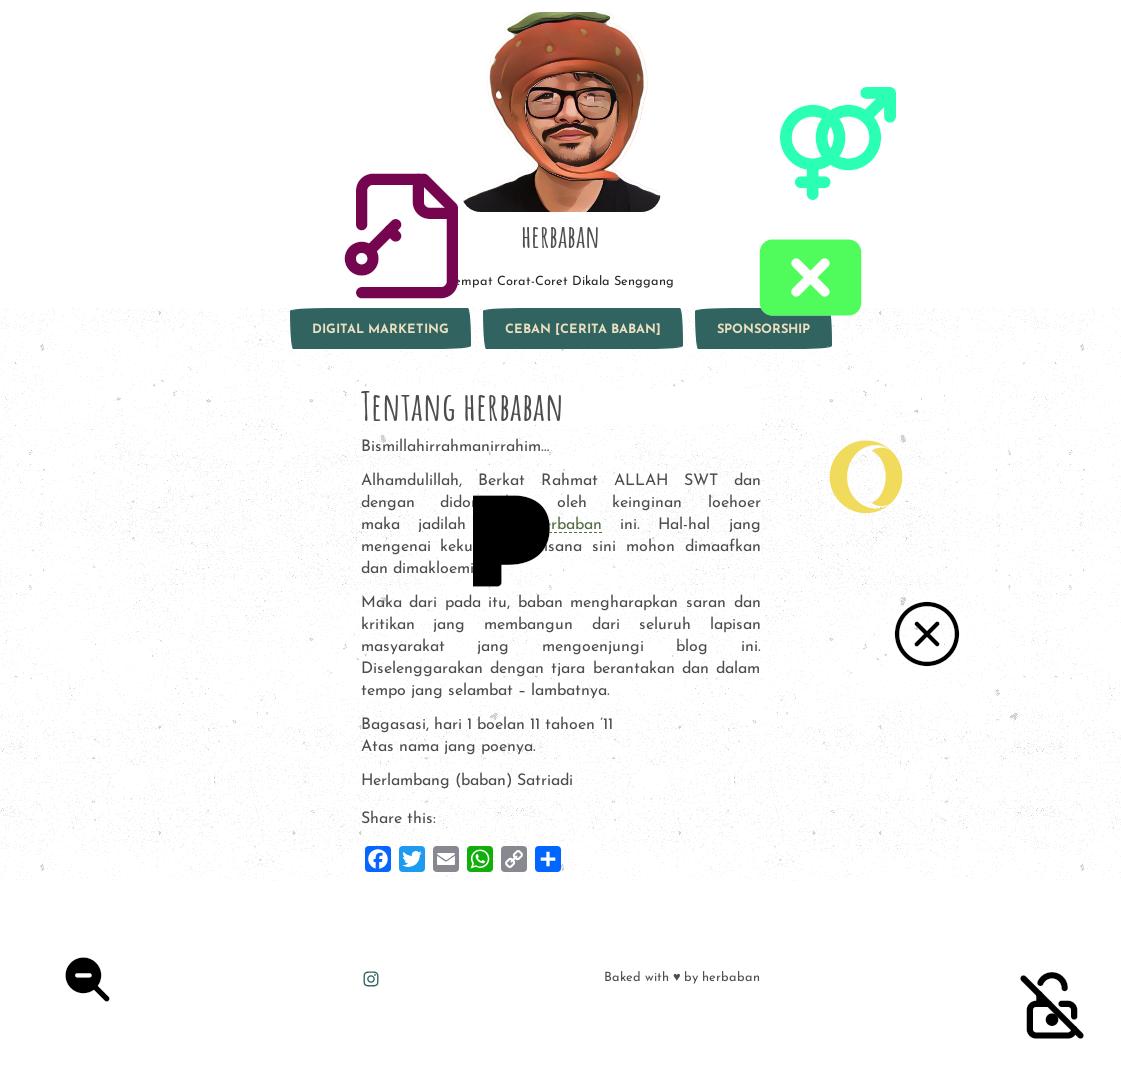  What do you see at coordinates (866, 478) in the screenshot?
I see `open Opera browser` at bounding box center [866, 478].